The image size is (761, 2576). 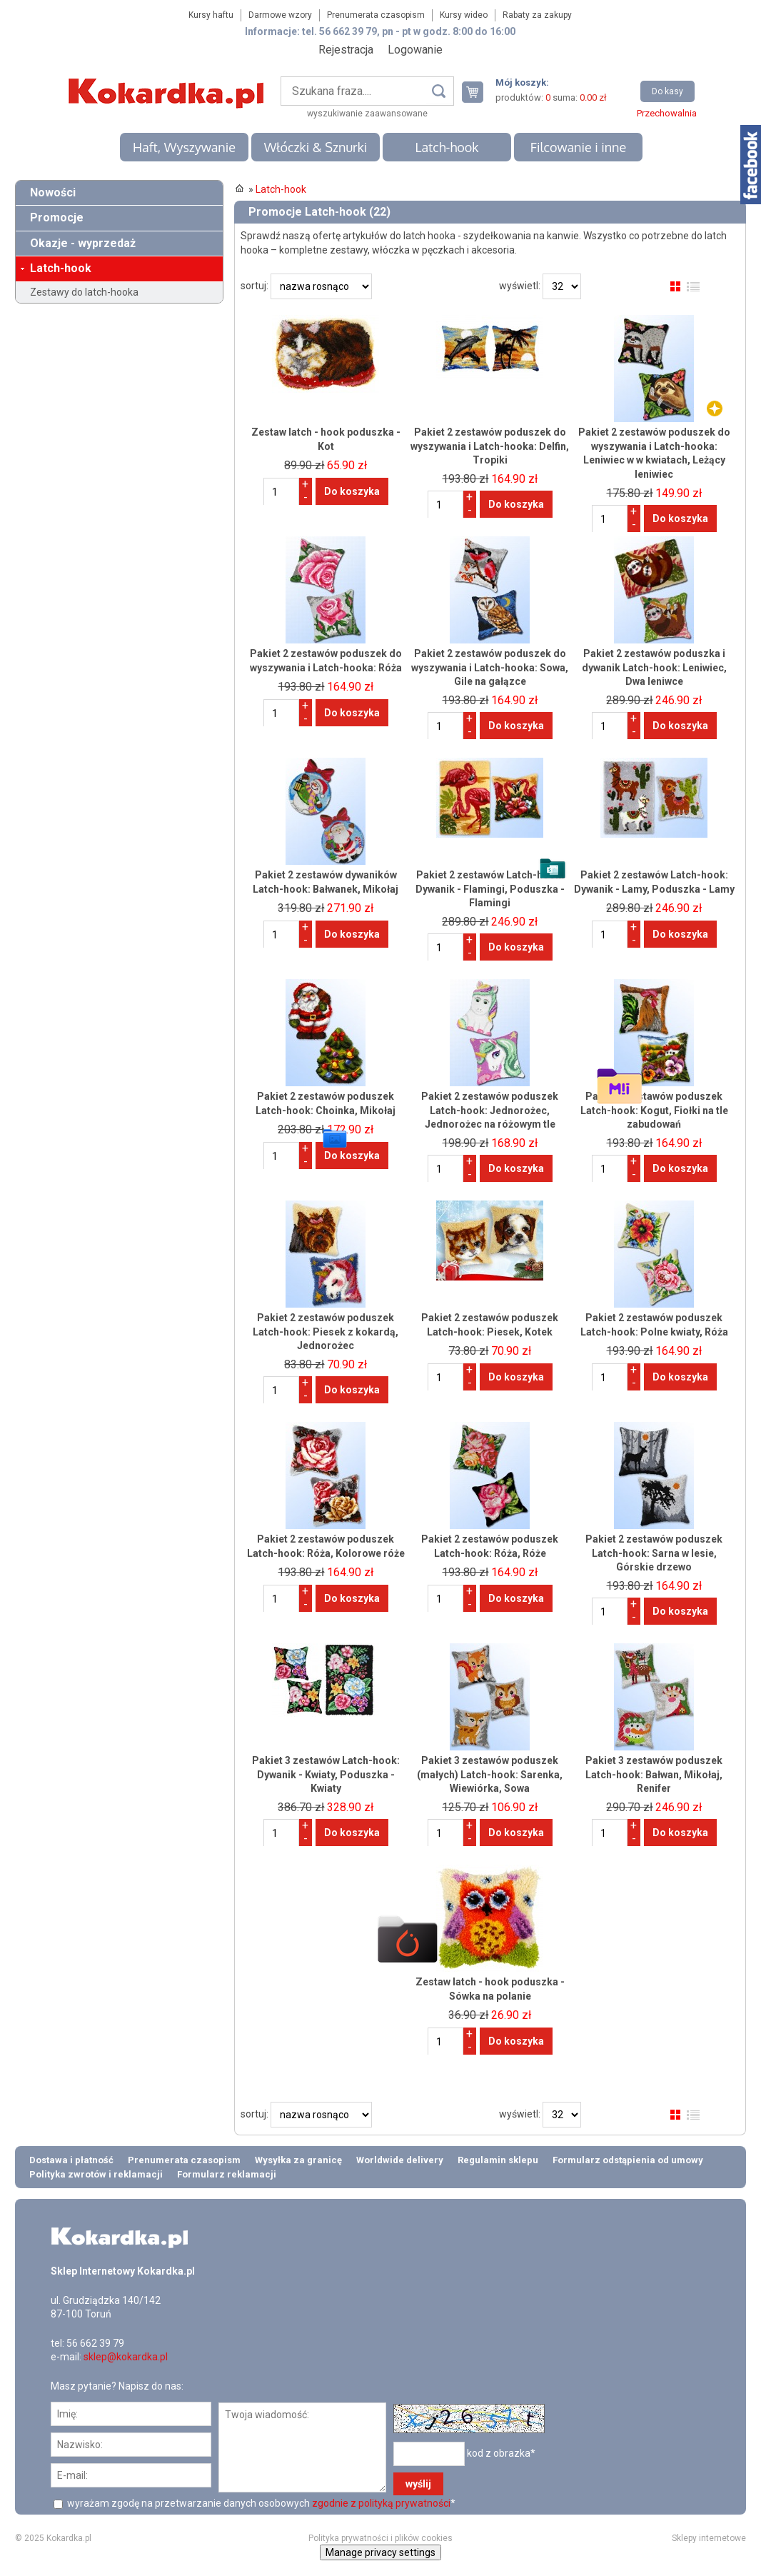 What do you see at coordinates (335, 1138) in the screenshot?
I see `open your images folder` at bounding box center [335, 1138].